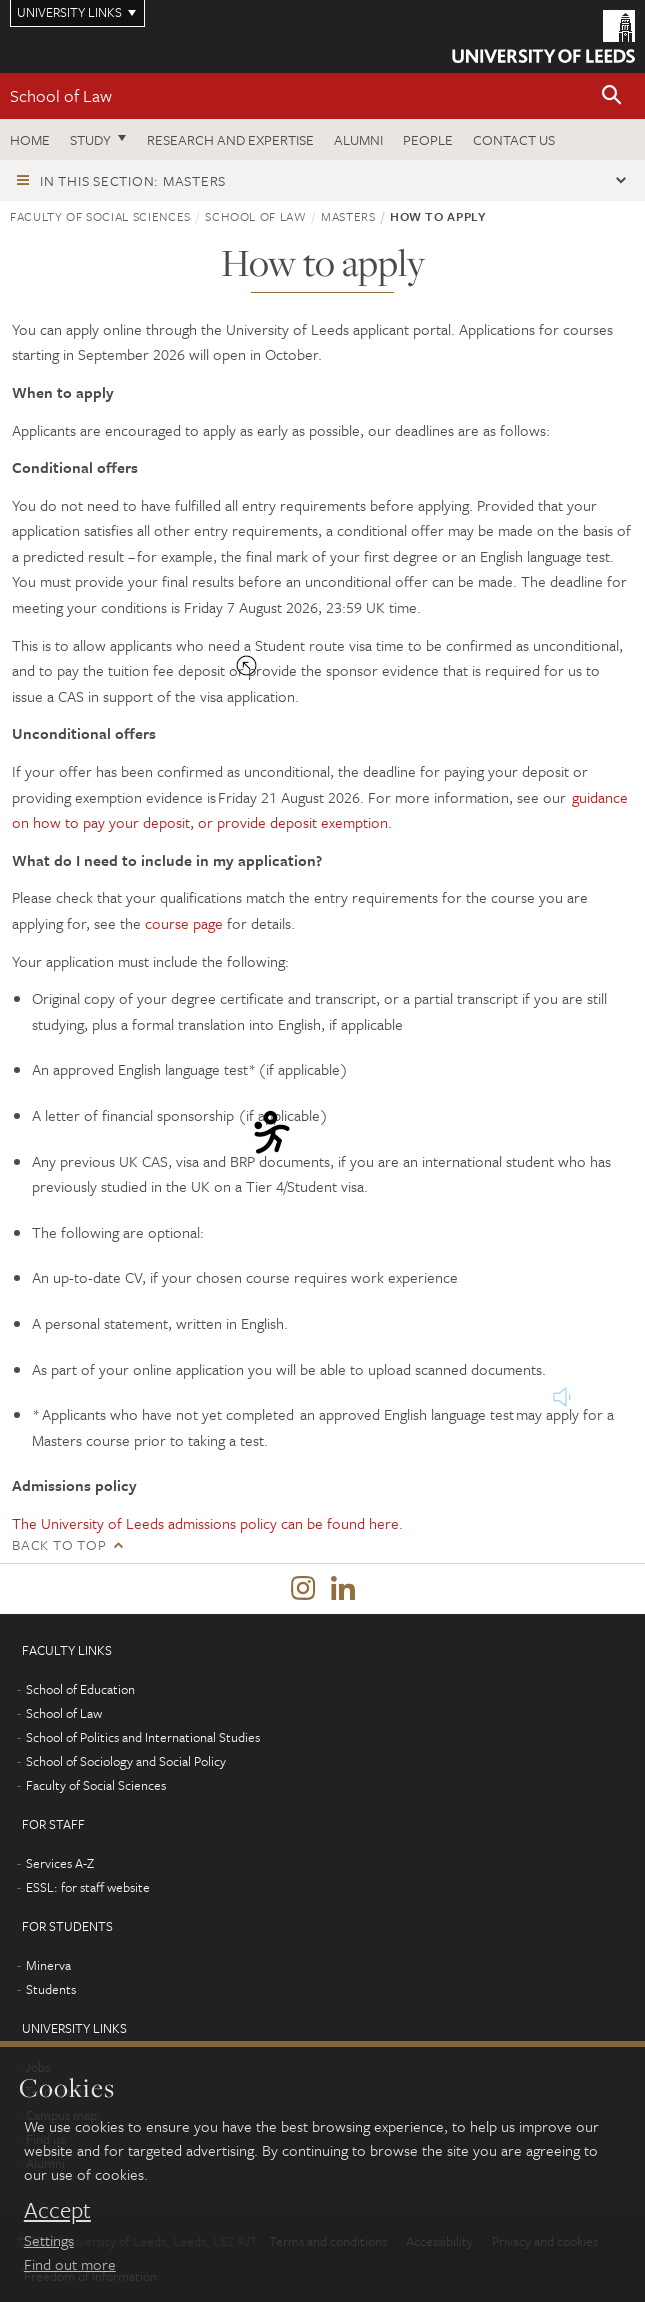 The width and height of the screenshot is (645, 2302). I want to click on navigate back to previous screen, so click(246, 665).